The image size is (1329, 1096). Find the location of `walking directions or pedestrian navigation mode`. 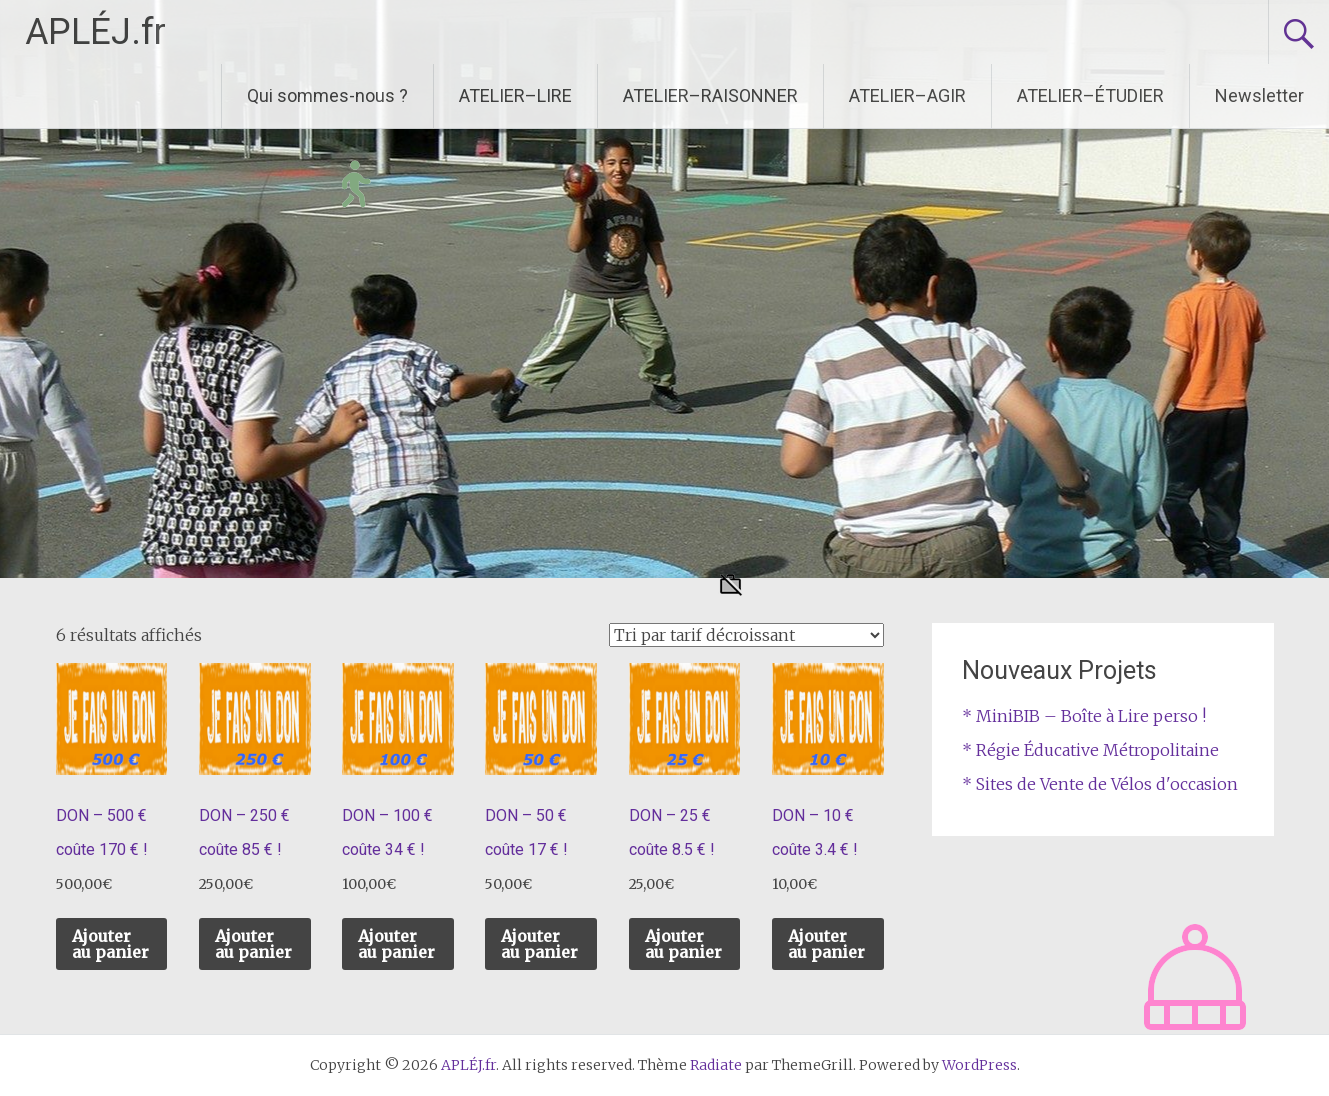

walking directions or pedestrian navigation mode is located at coordinates (355, 184).